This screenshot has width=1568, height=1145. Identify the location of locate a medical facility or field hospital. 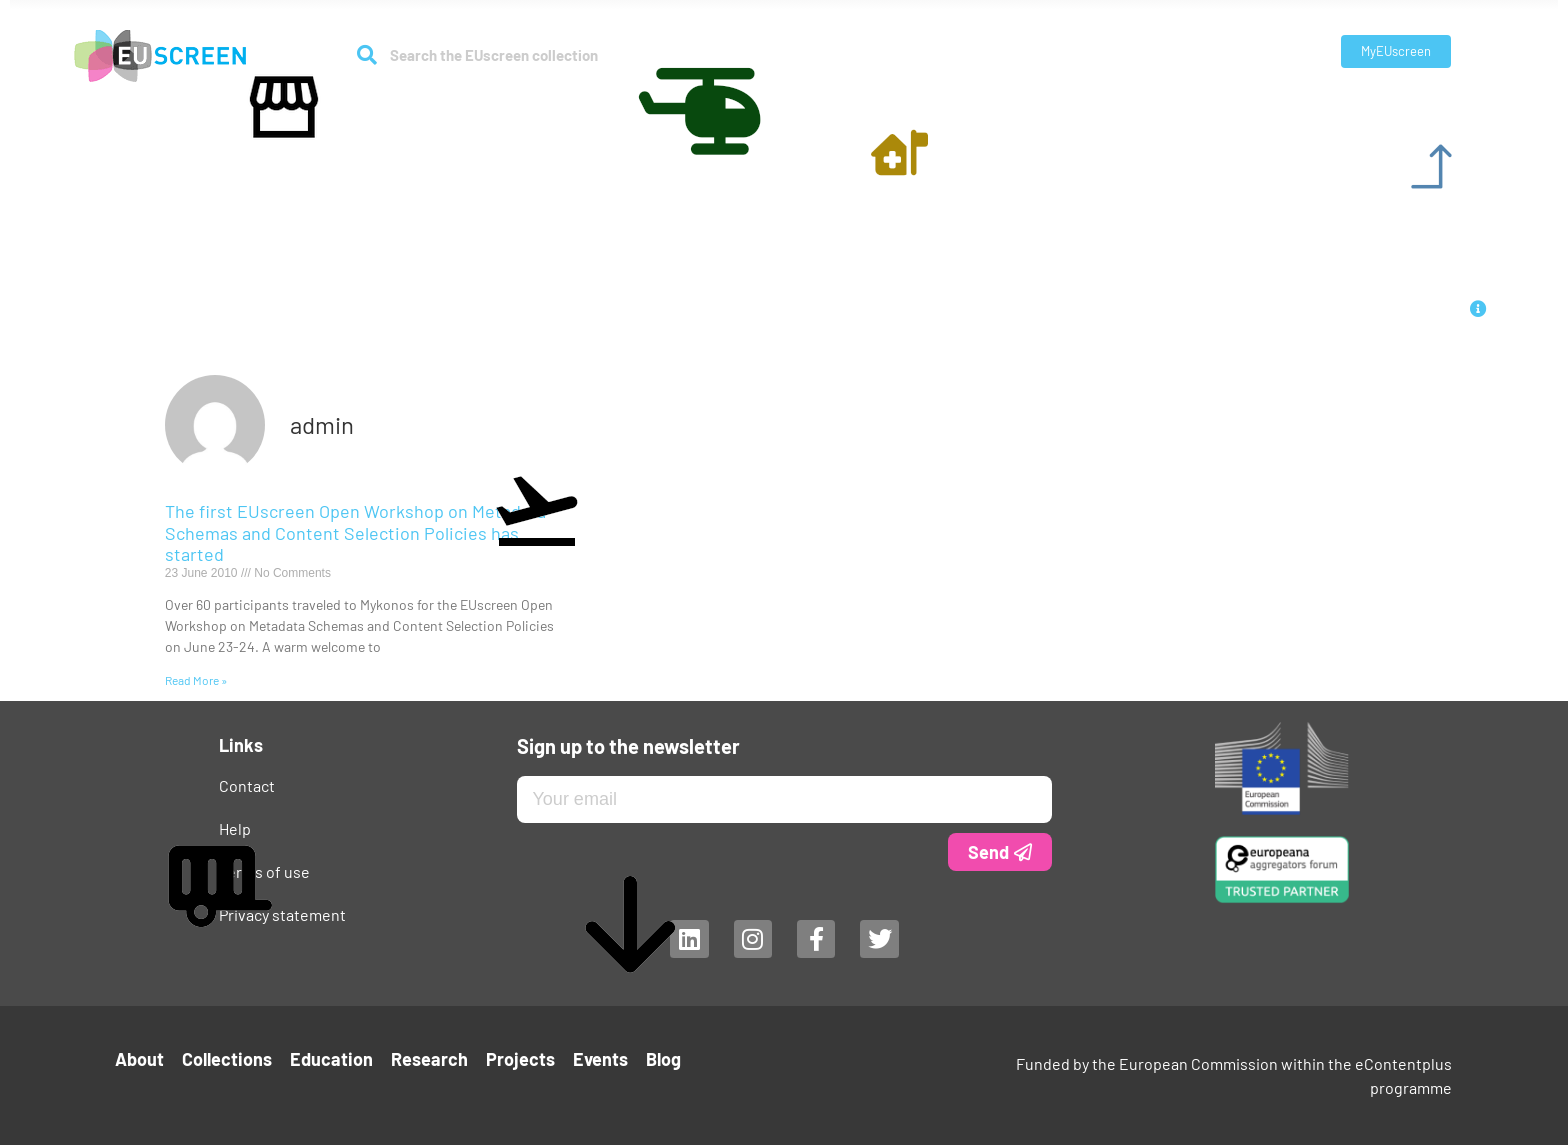
(899, 152).